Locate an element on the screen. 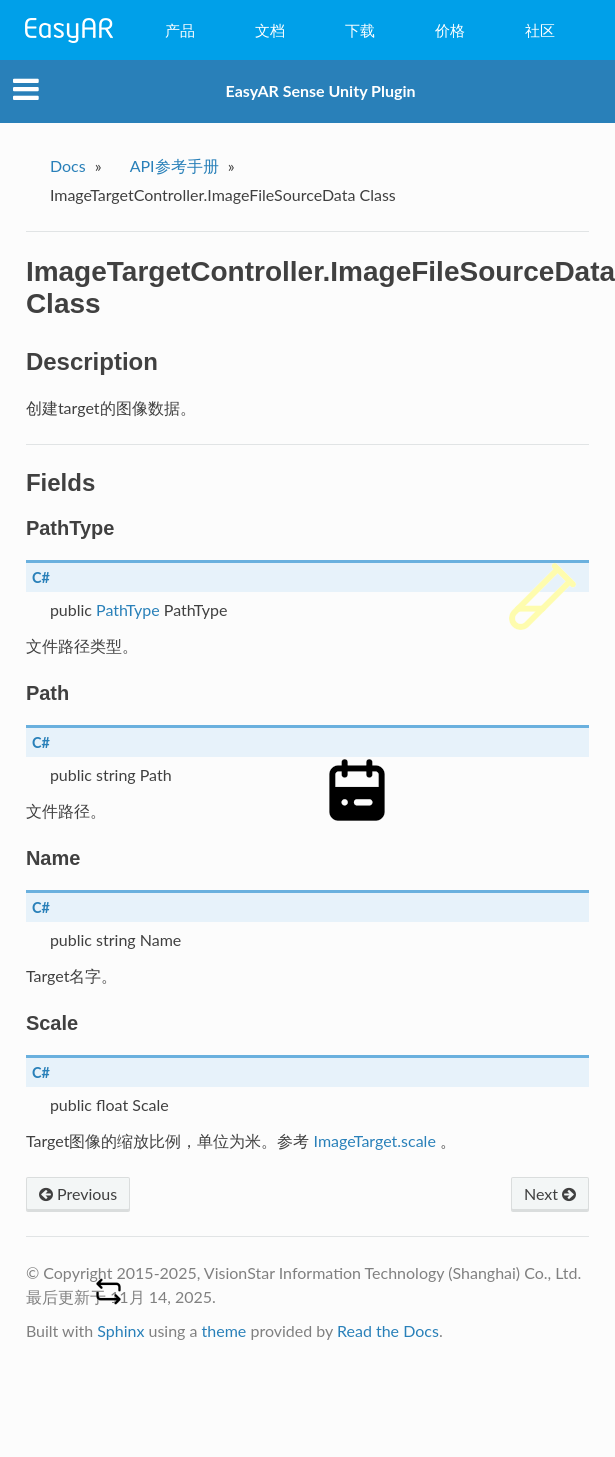 This screenshot has height=1457, width=615. access lab or experimental features is located at coordinates (542, 596).